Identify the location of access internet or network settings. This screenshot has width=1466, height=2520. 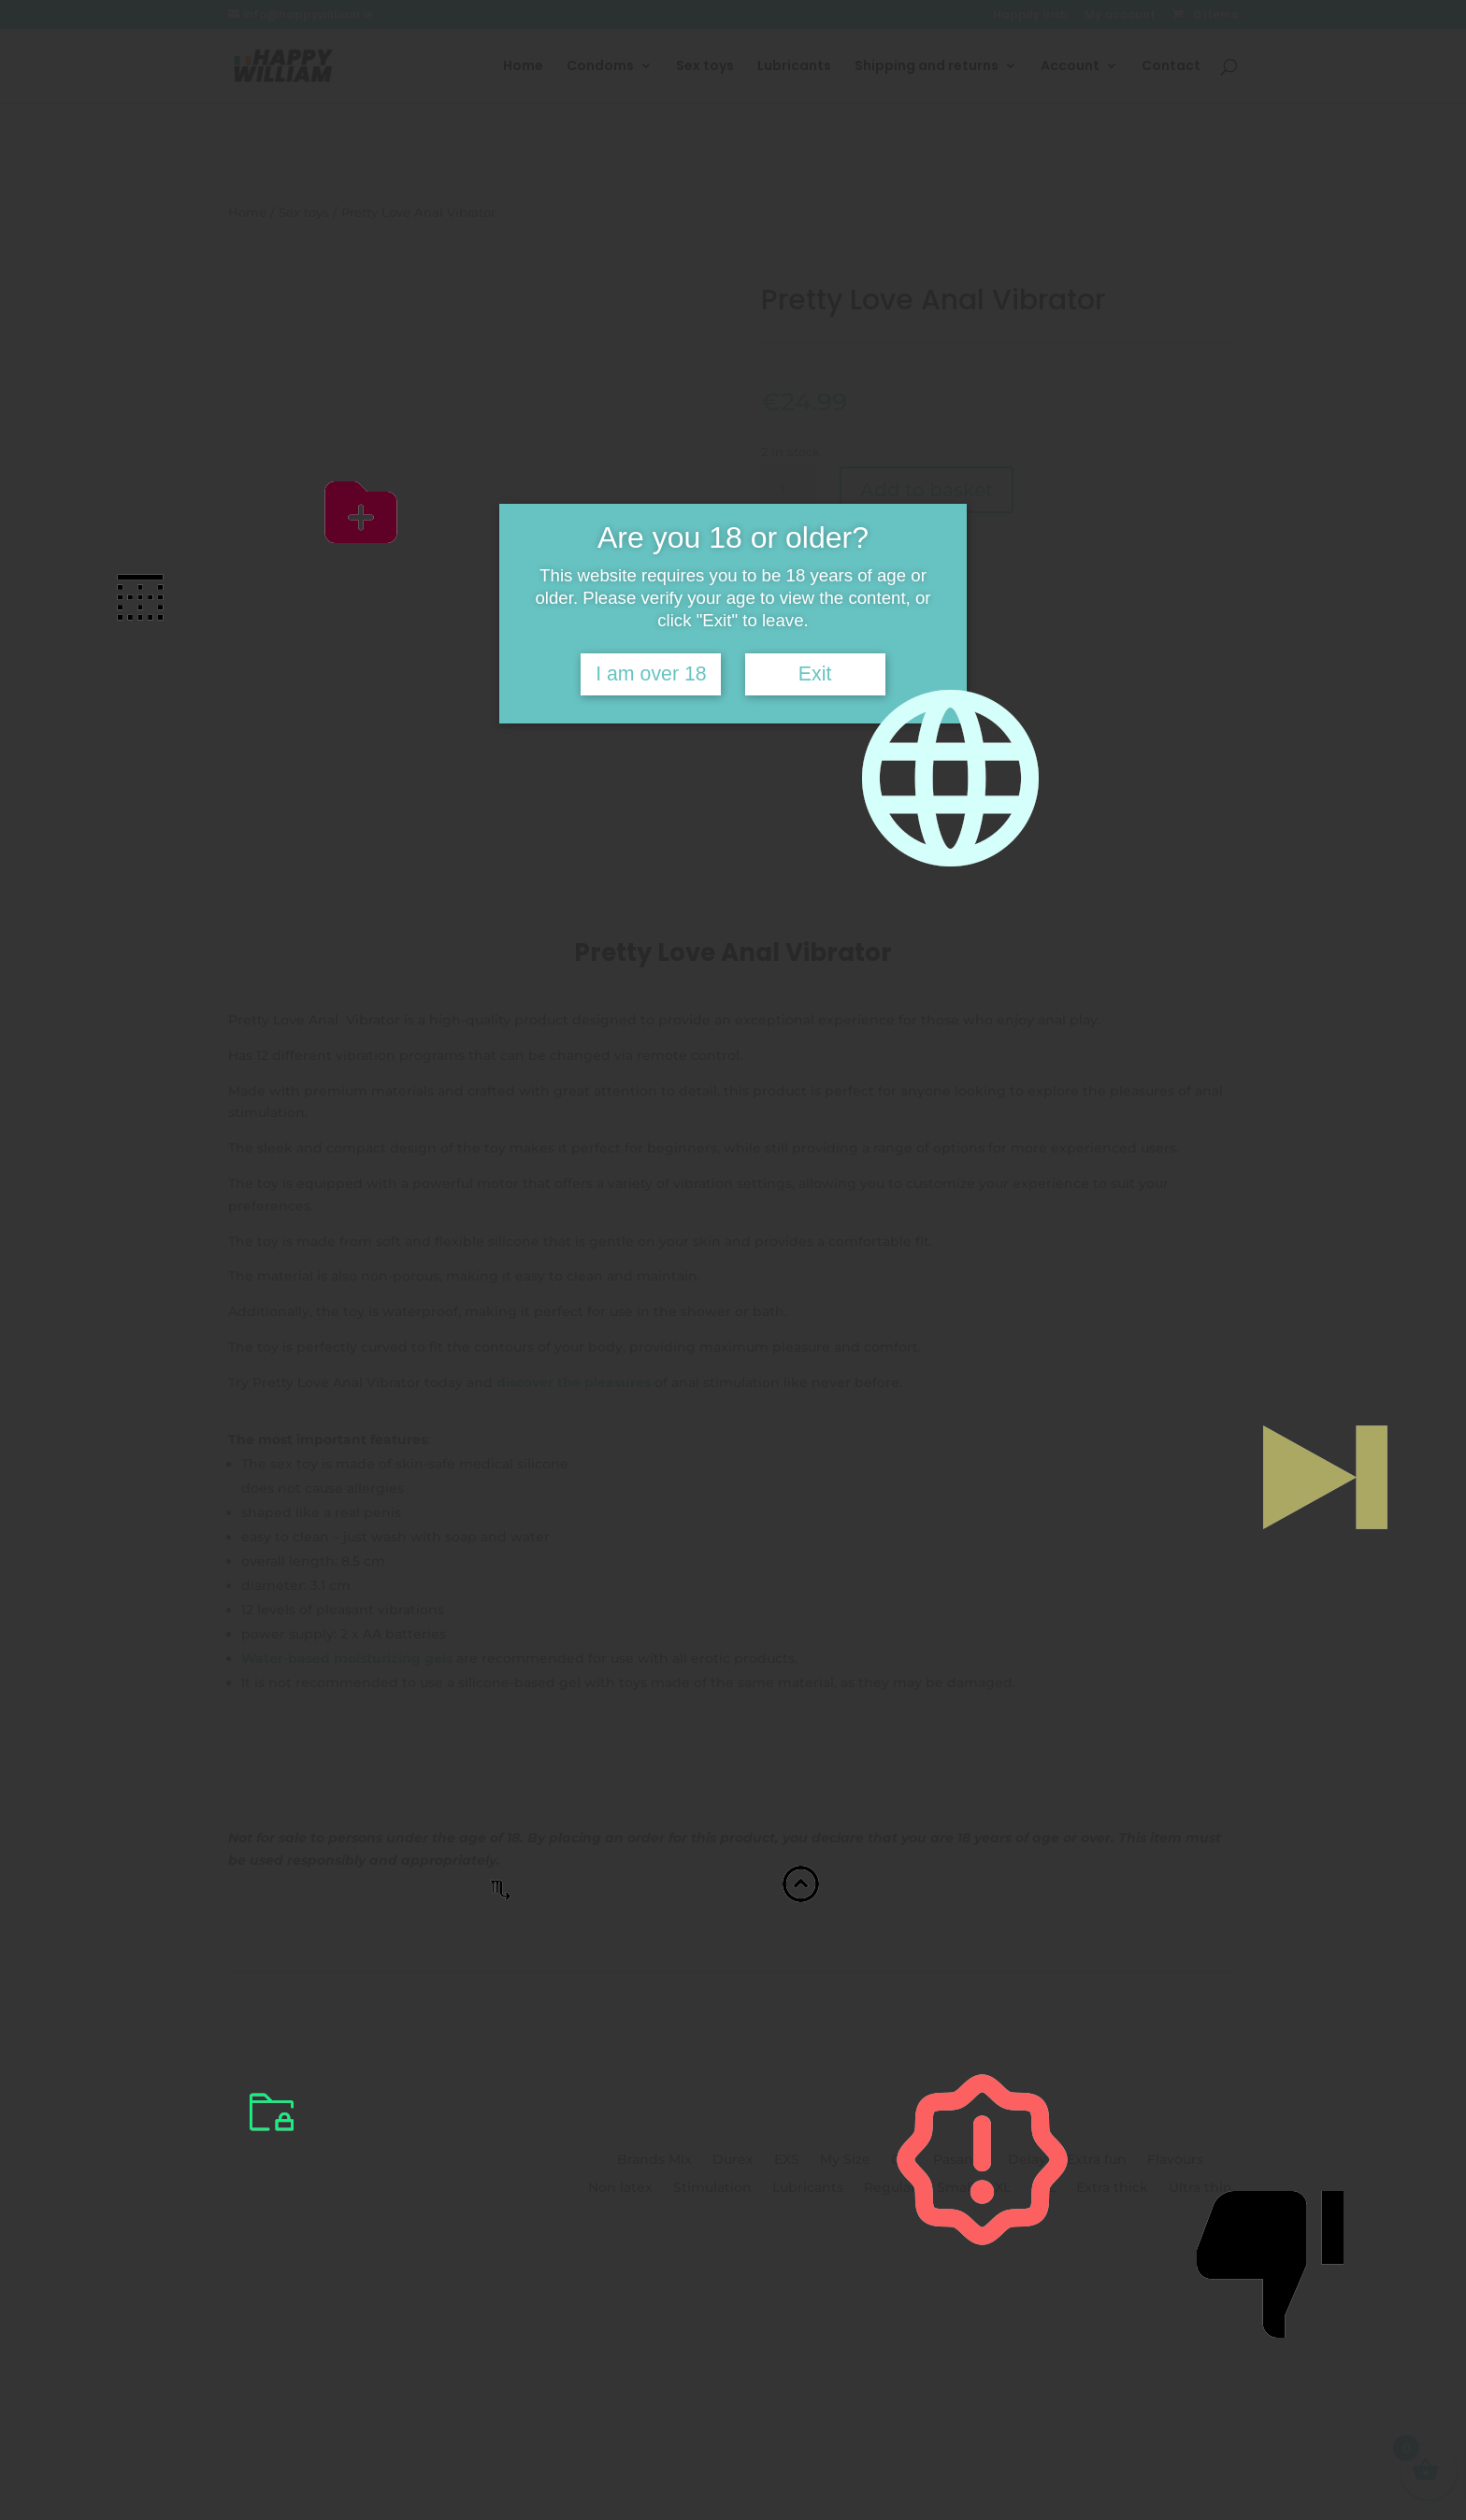
(950, 778).